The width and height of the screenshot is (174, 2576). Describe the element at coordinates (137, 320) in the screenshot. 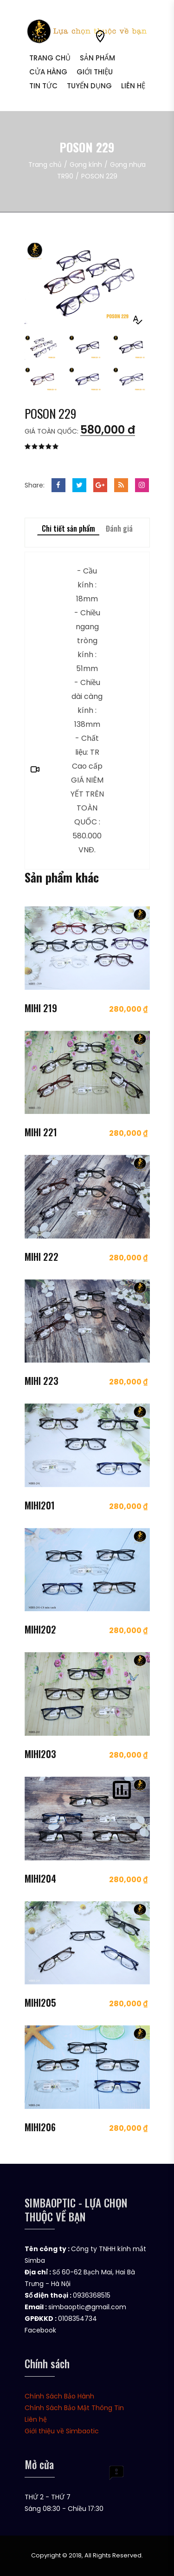

I see `enable spellcheck or grammar checking` at that location.